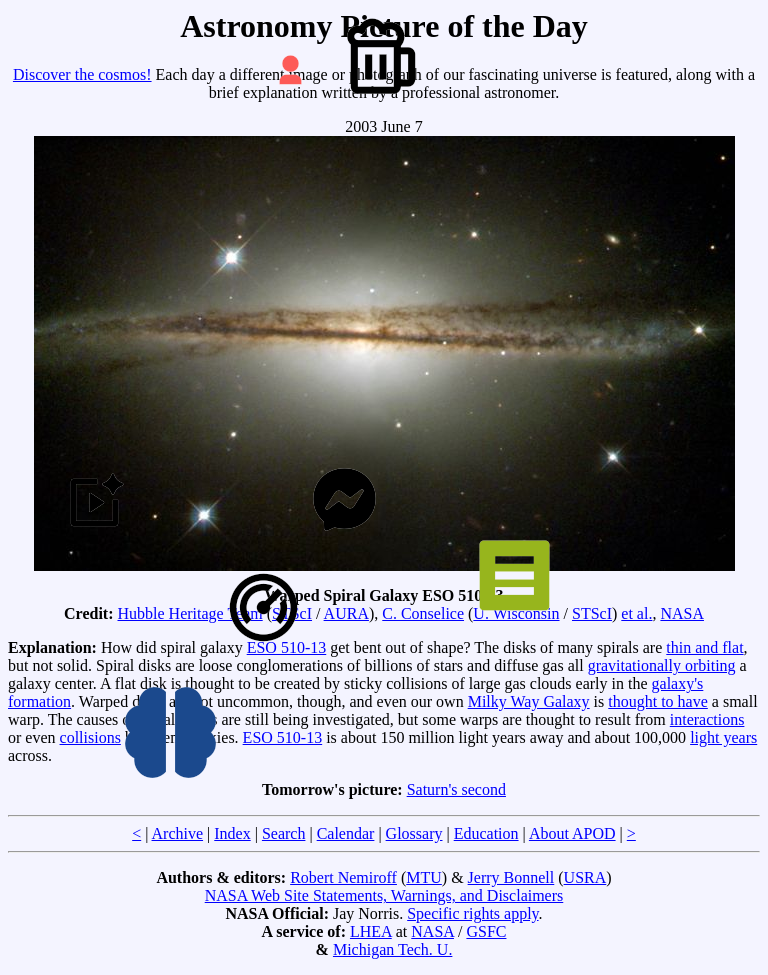 This screenshot has width=768, height=975. I want to click on access AI-powered video tools, so click(94, 502).